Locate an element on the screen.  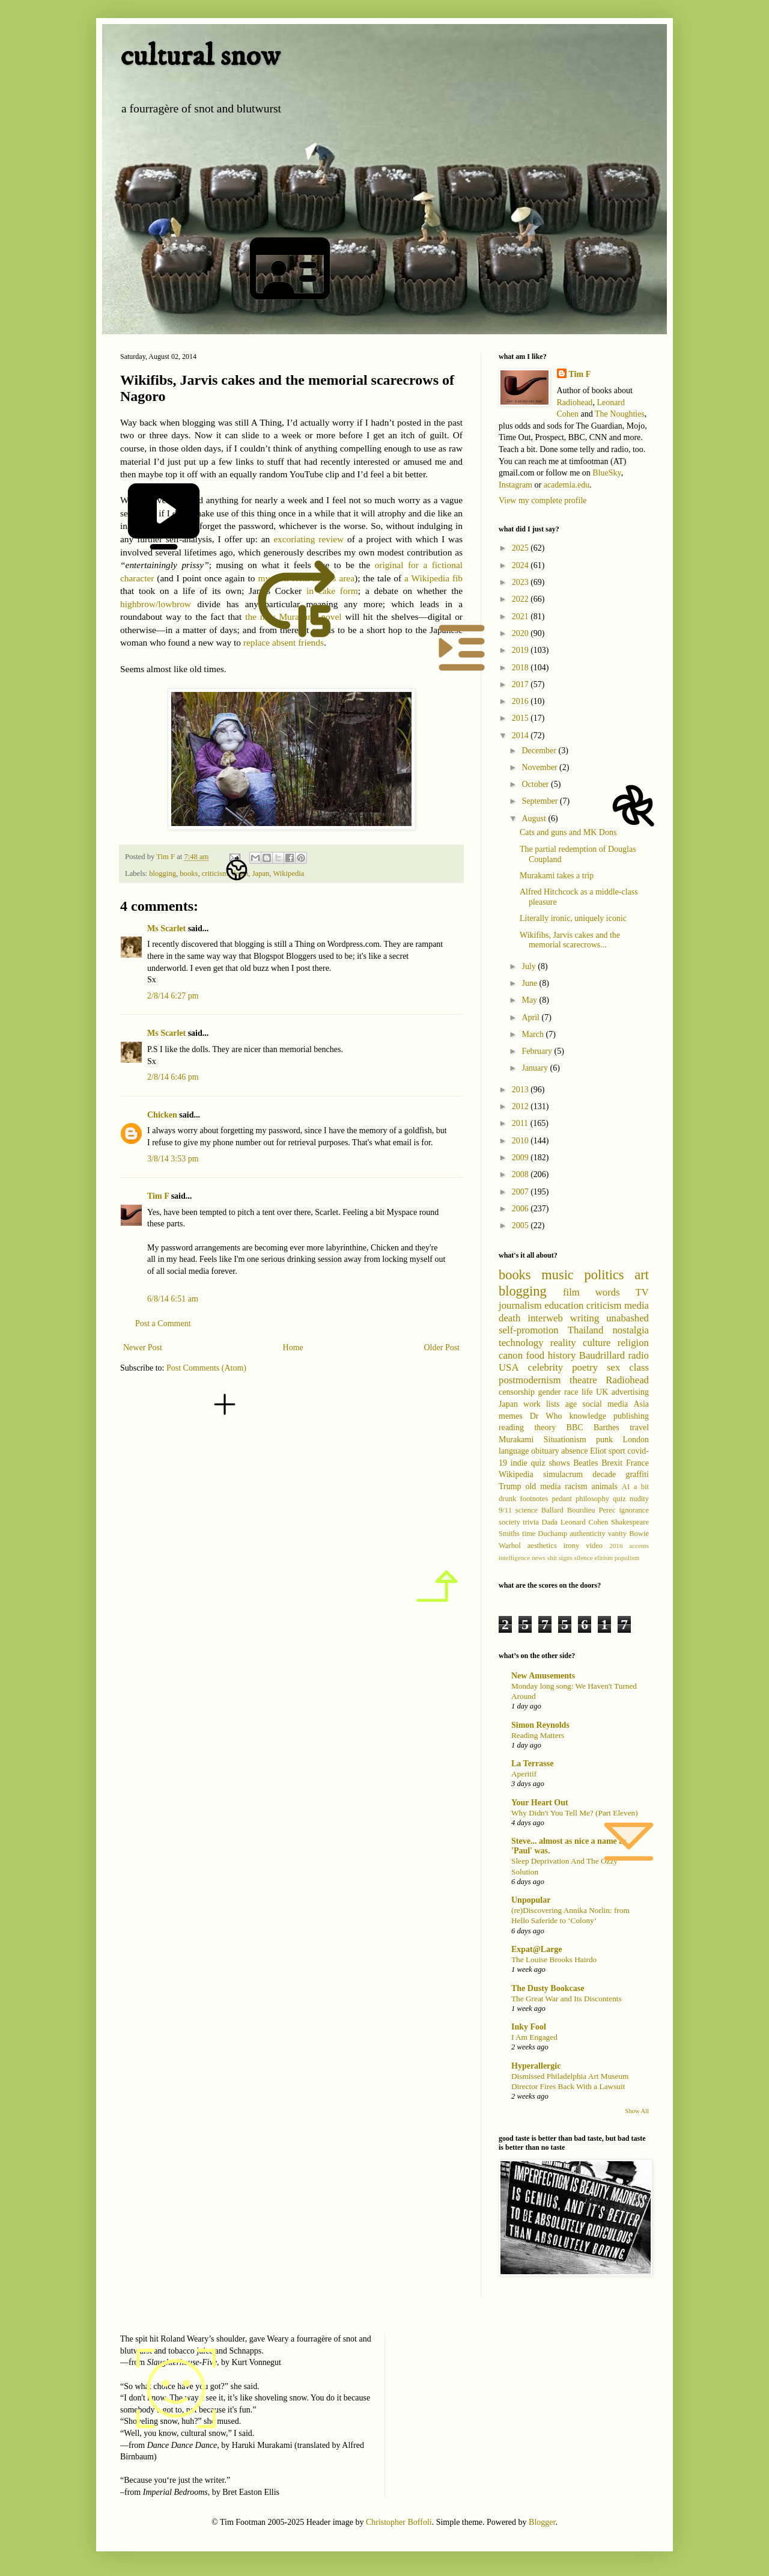
switch to global or worldwide view is located at coordinates (237, 870).